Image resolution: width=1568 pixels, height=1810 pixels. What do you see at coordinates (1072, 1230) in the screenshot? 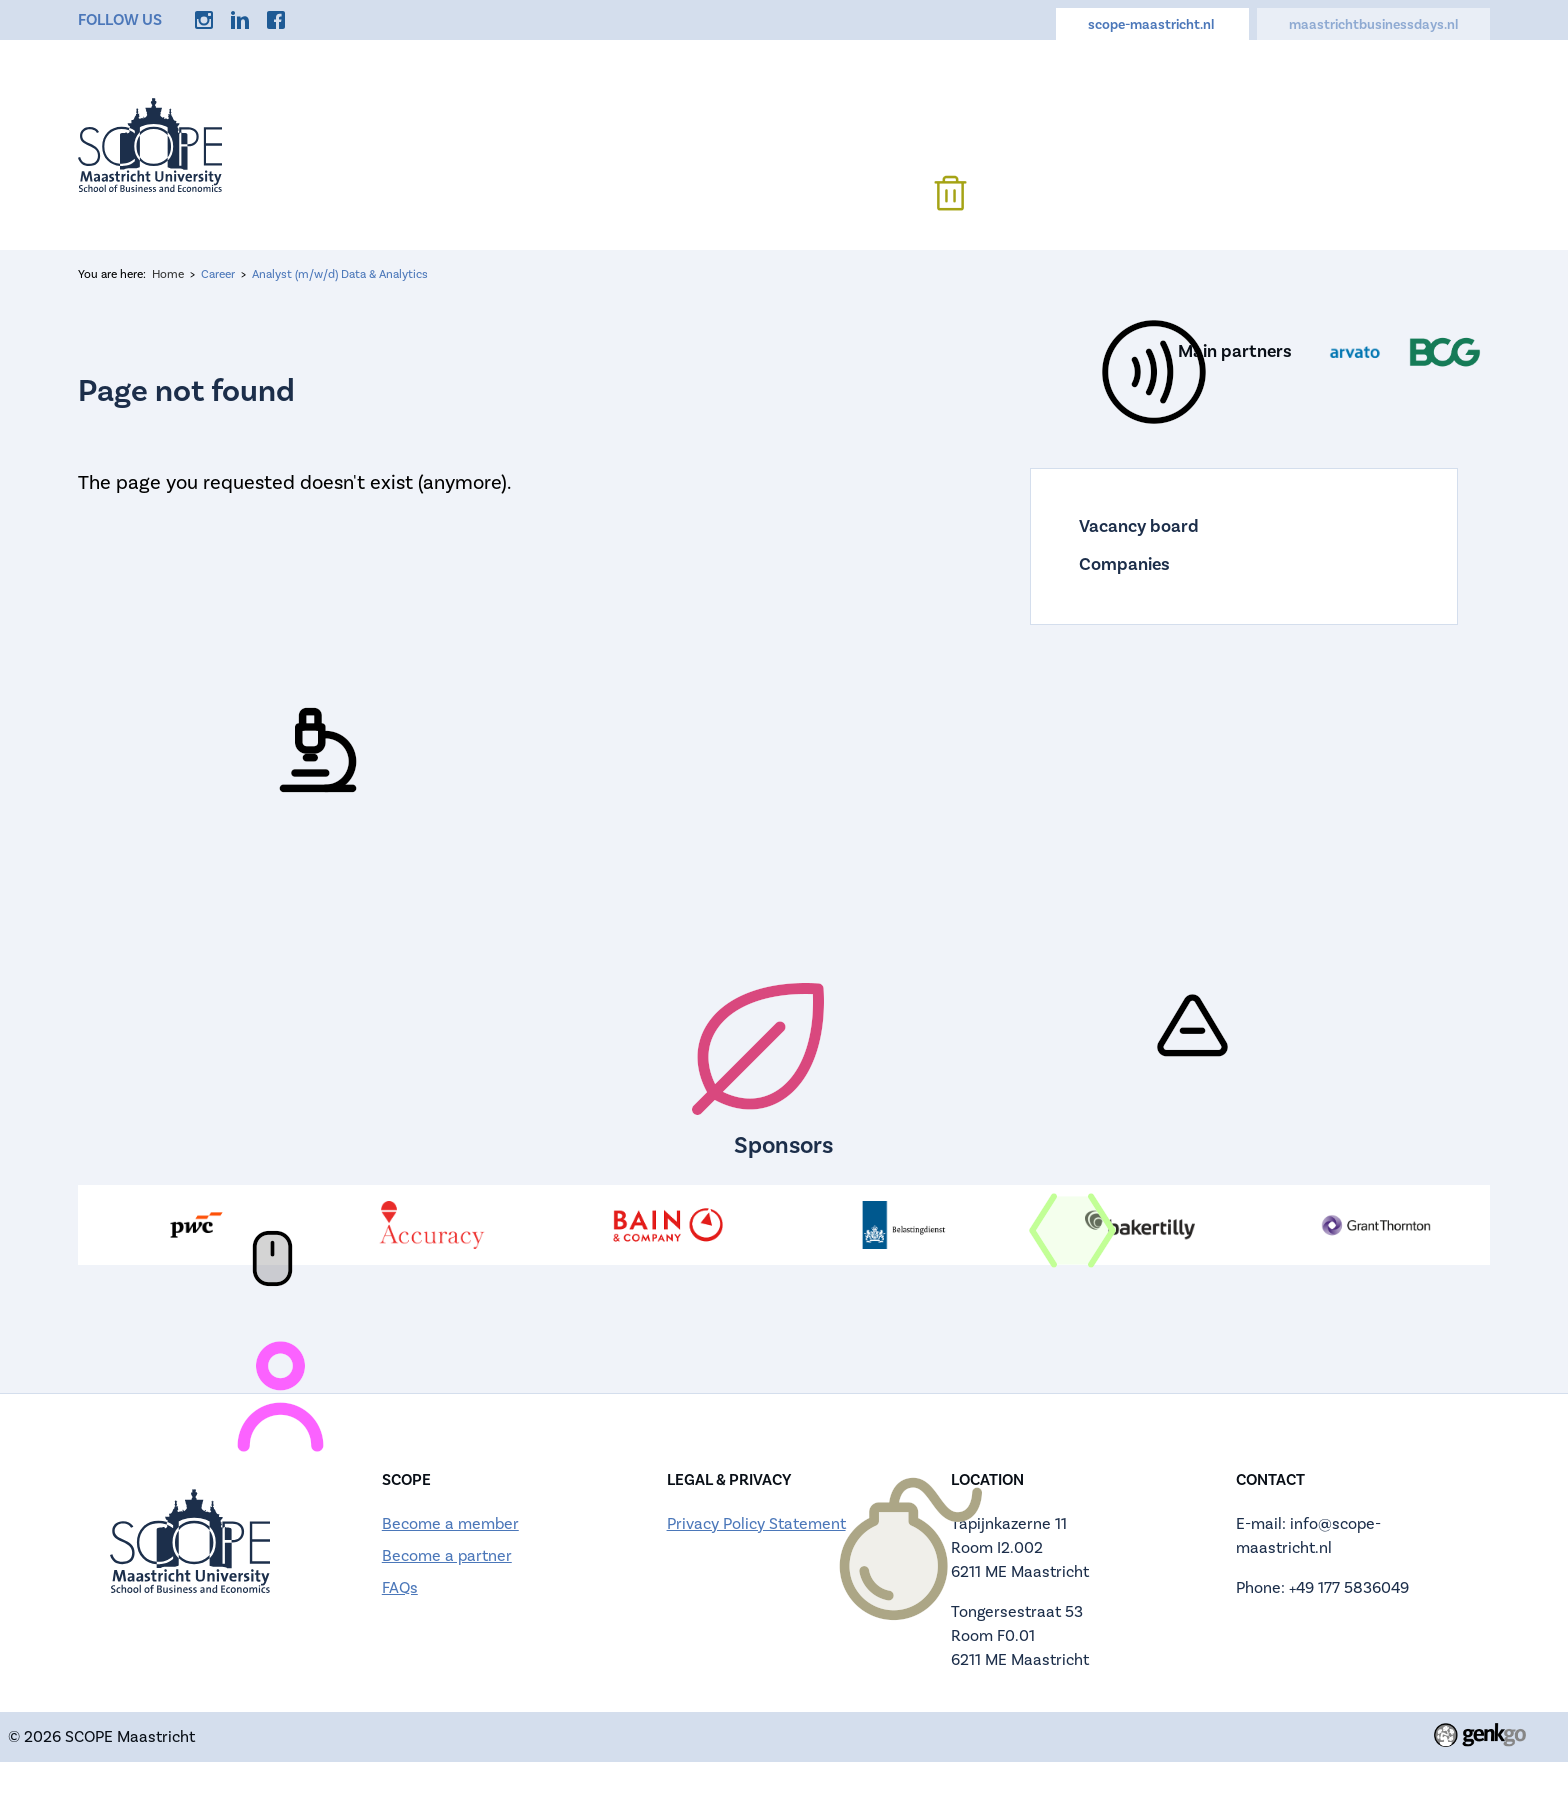
I see `view or edit source code` at bounding box center [1072, 1230].